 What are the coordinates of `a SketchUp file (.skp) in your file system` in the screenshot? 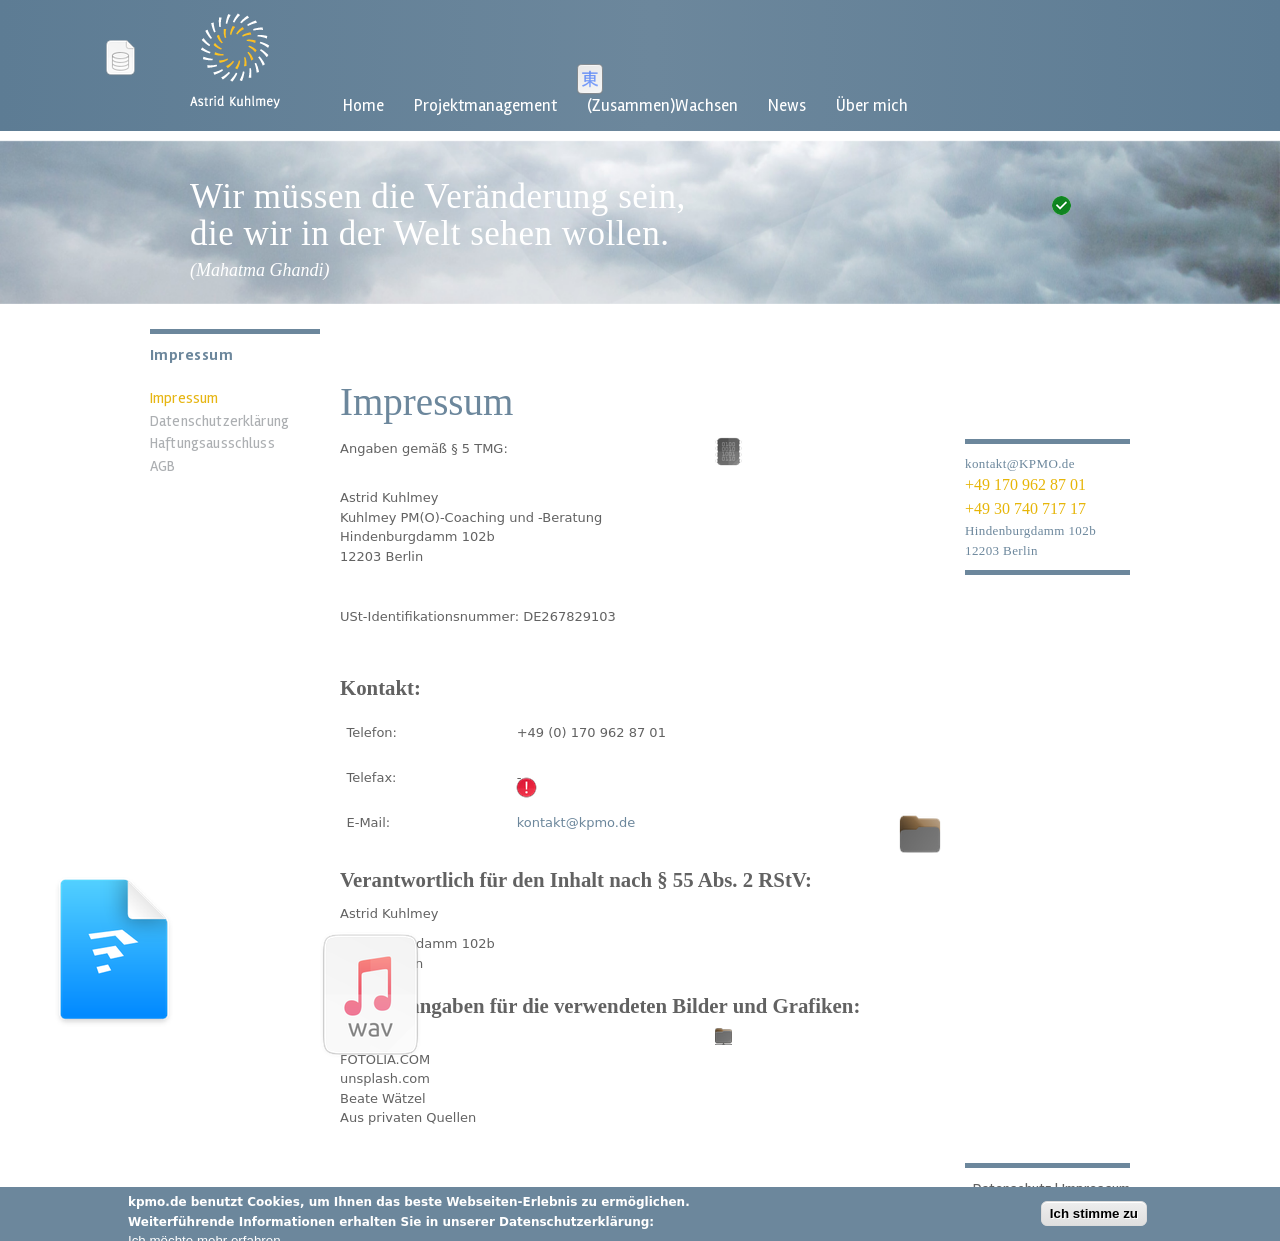 It's located at (114, 952).